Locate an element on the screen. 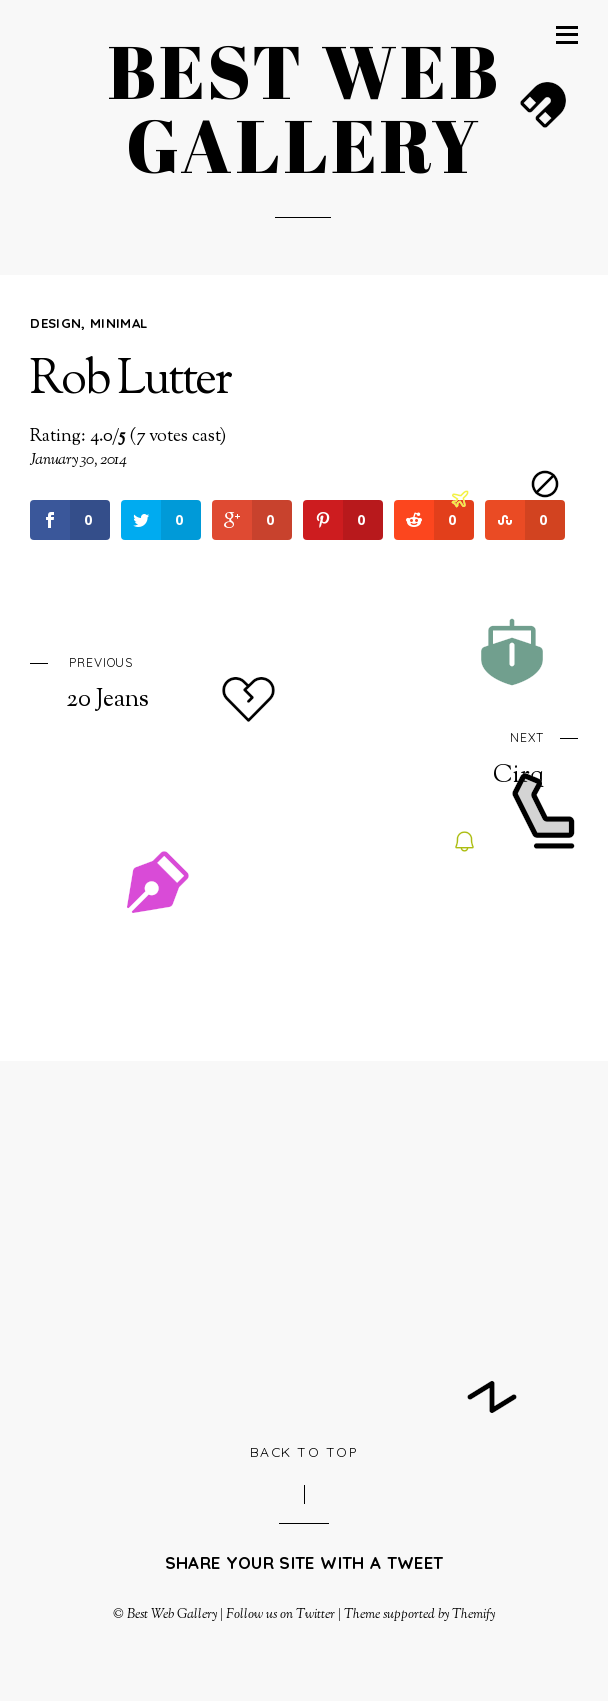 The image size is (608, 1701). select sawtooth waveform in audio synthesizer is located at coordinates (492, 1397).